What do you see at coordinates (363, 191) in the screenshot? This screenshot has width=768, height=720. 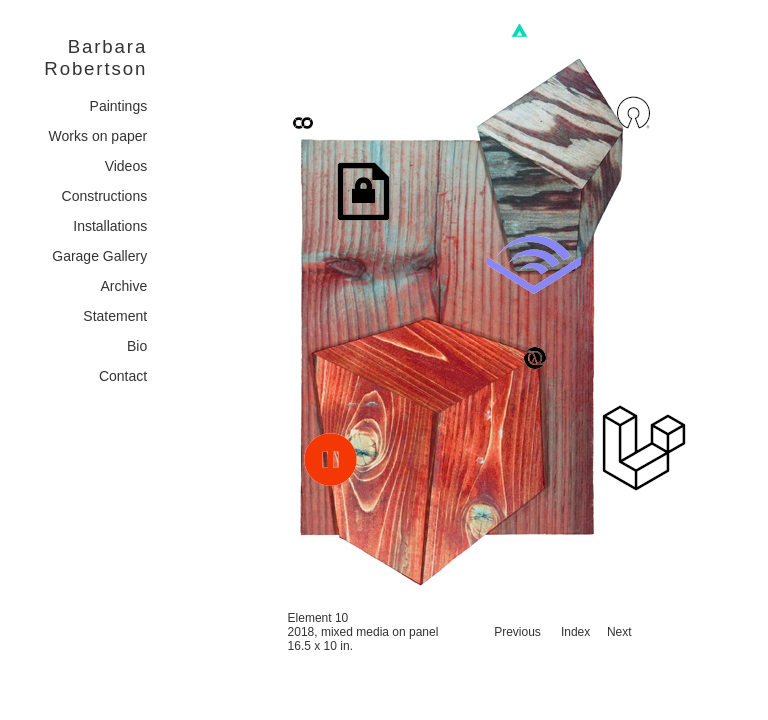 I see `view a locked or protected file` at bounding box center [363, 191].